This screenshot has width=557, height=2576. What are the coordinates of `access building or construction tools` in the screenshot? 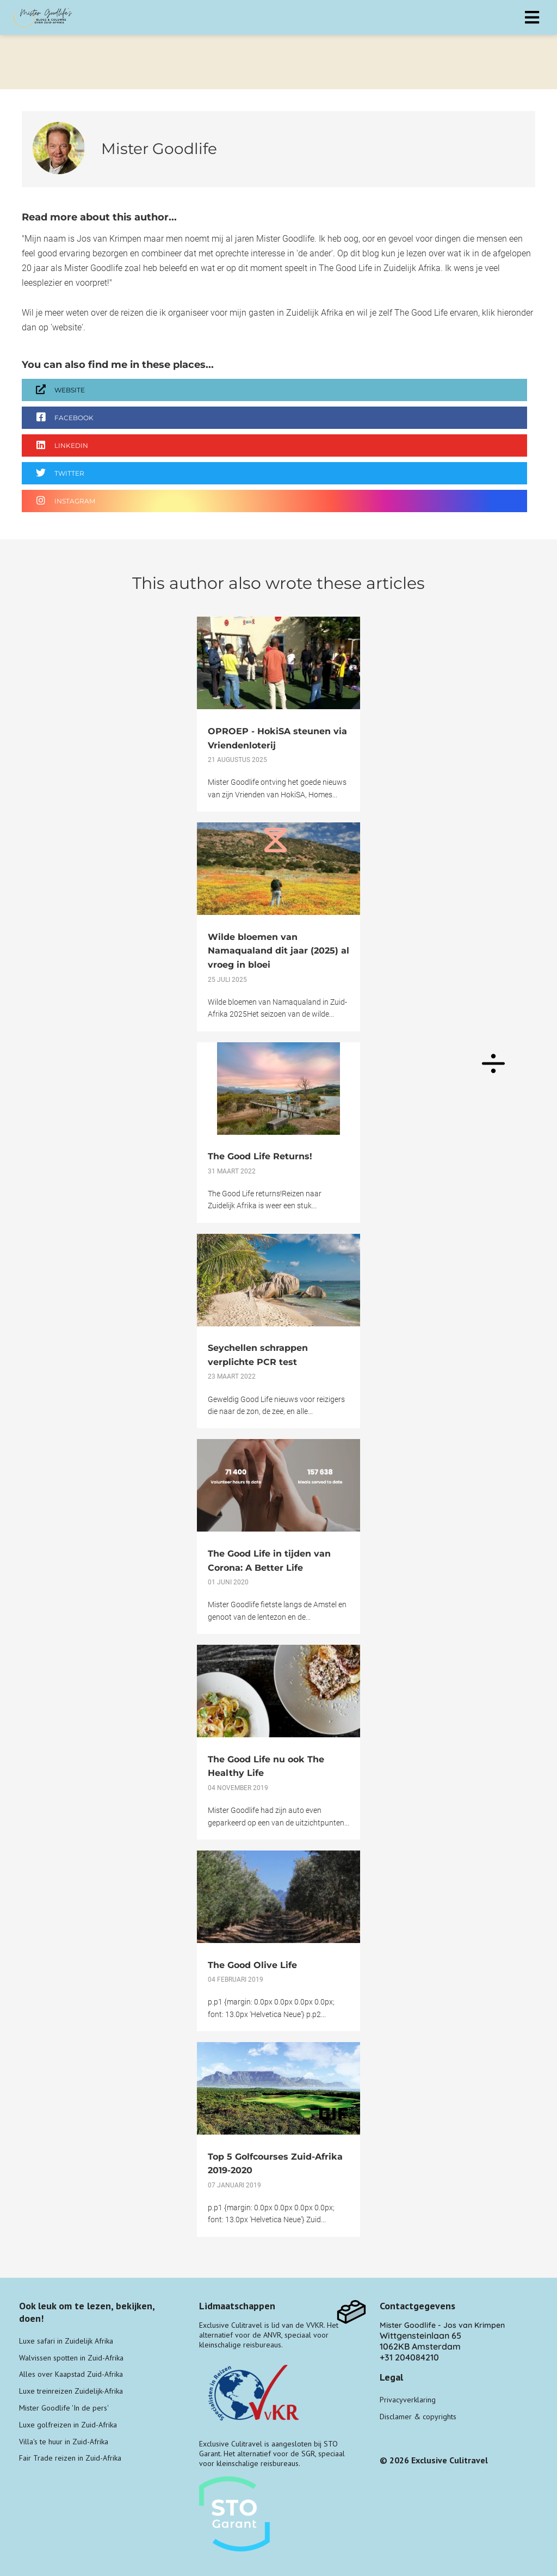 It's located at (351, 2311).